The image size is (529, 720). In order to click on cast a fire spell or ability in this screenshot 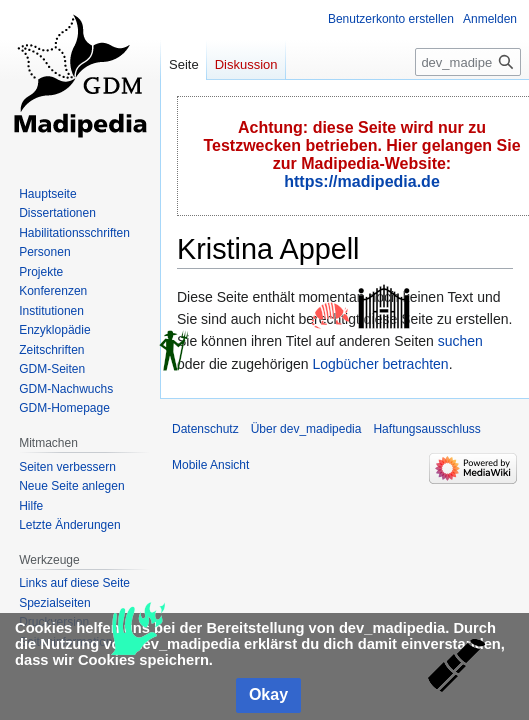, I will do `click(138, 627)`.